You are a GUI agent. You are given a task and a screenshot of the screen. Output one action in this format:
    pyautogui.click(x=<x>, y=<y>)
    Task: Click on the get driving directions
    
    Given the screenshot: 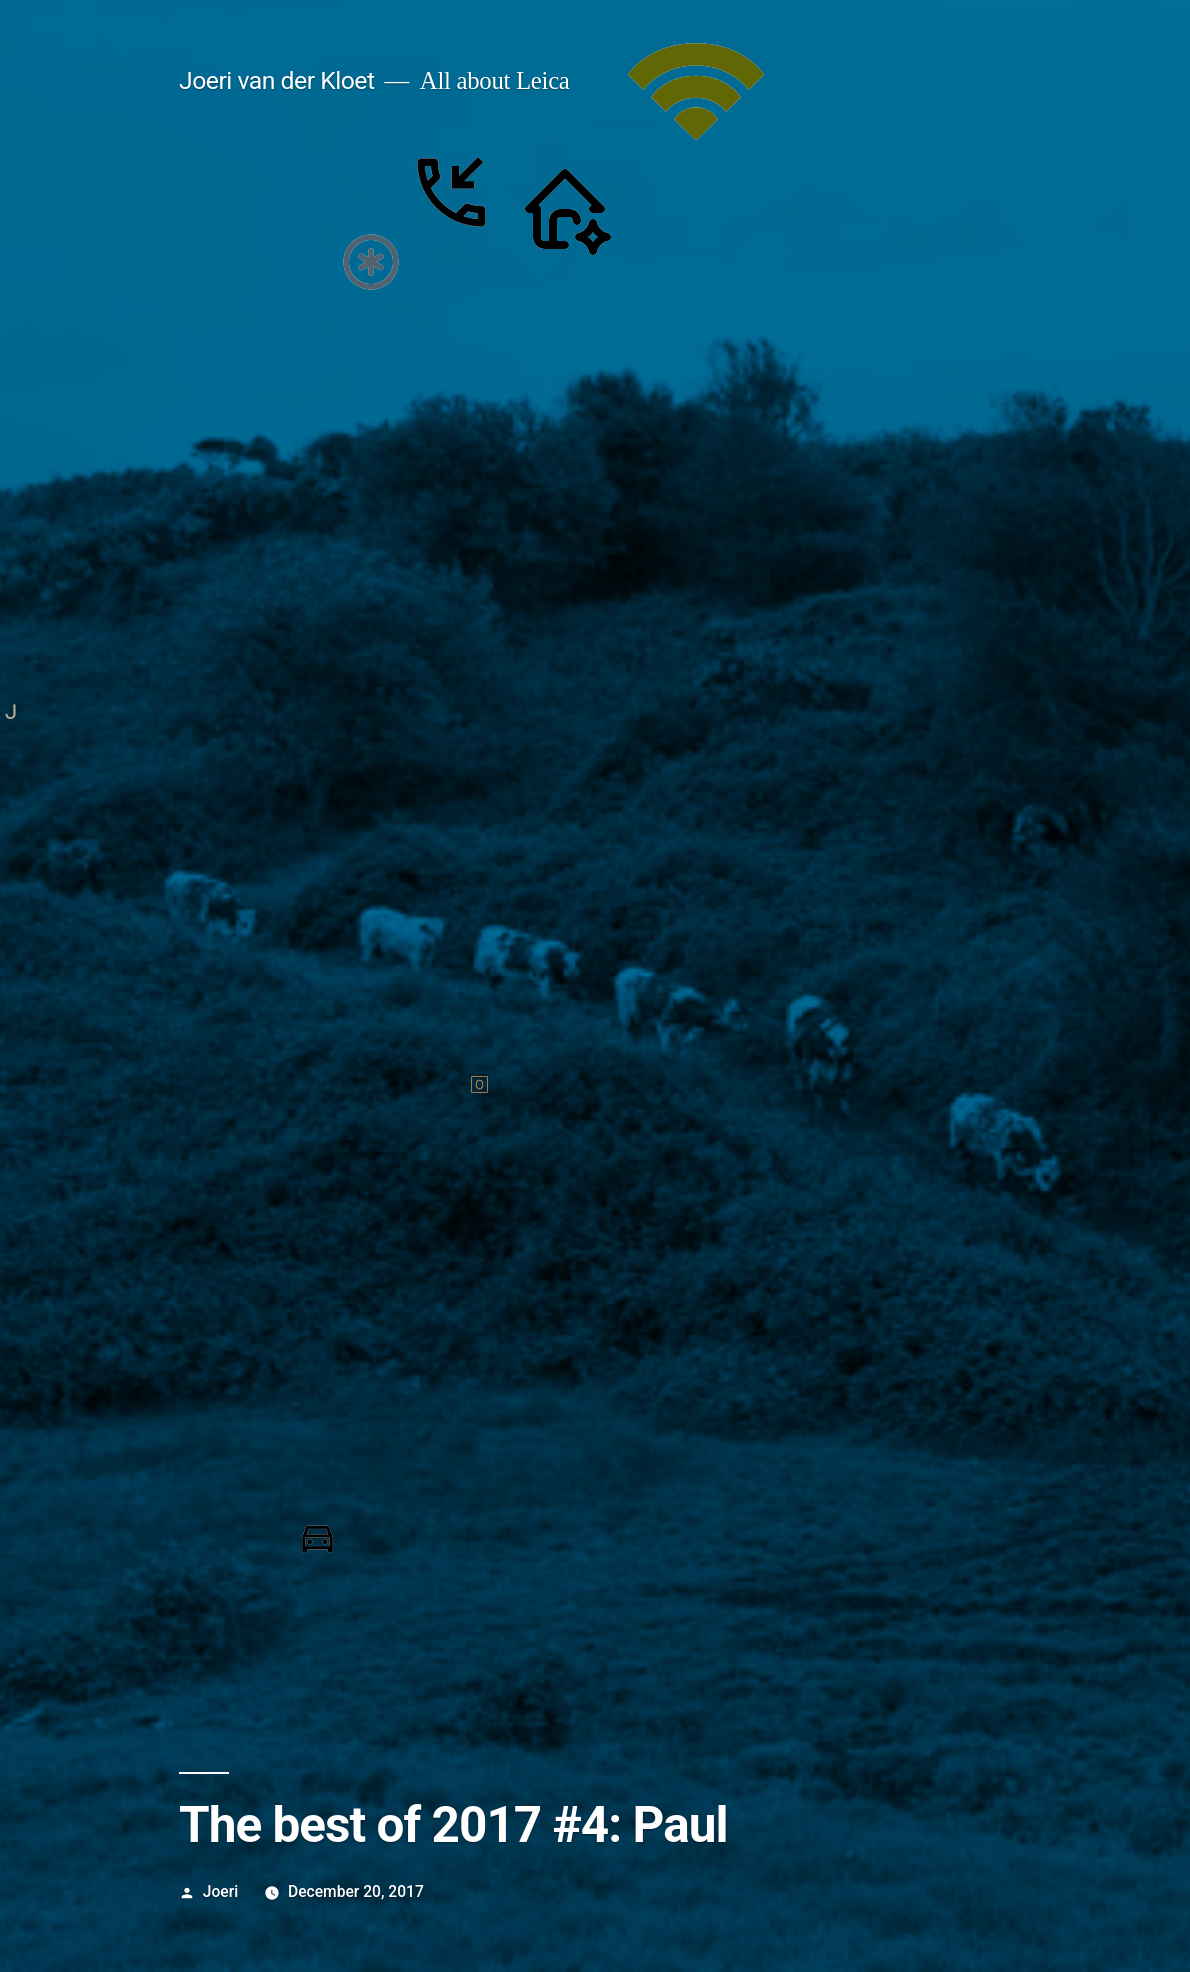 What is the action you would take?
    pyautogui.click(x=317, y=1537)
    